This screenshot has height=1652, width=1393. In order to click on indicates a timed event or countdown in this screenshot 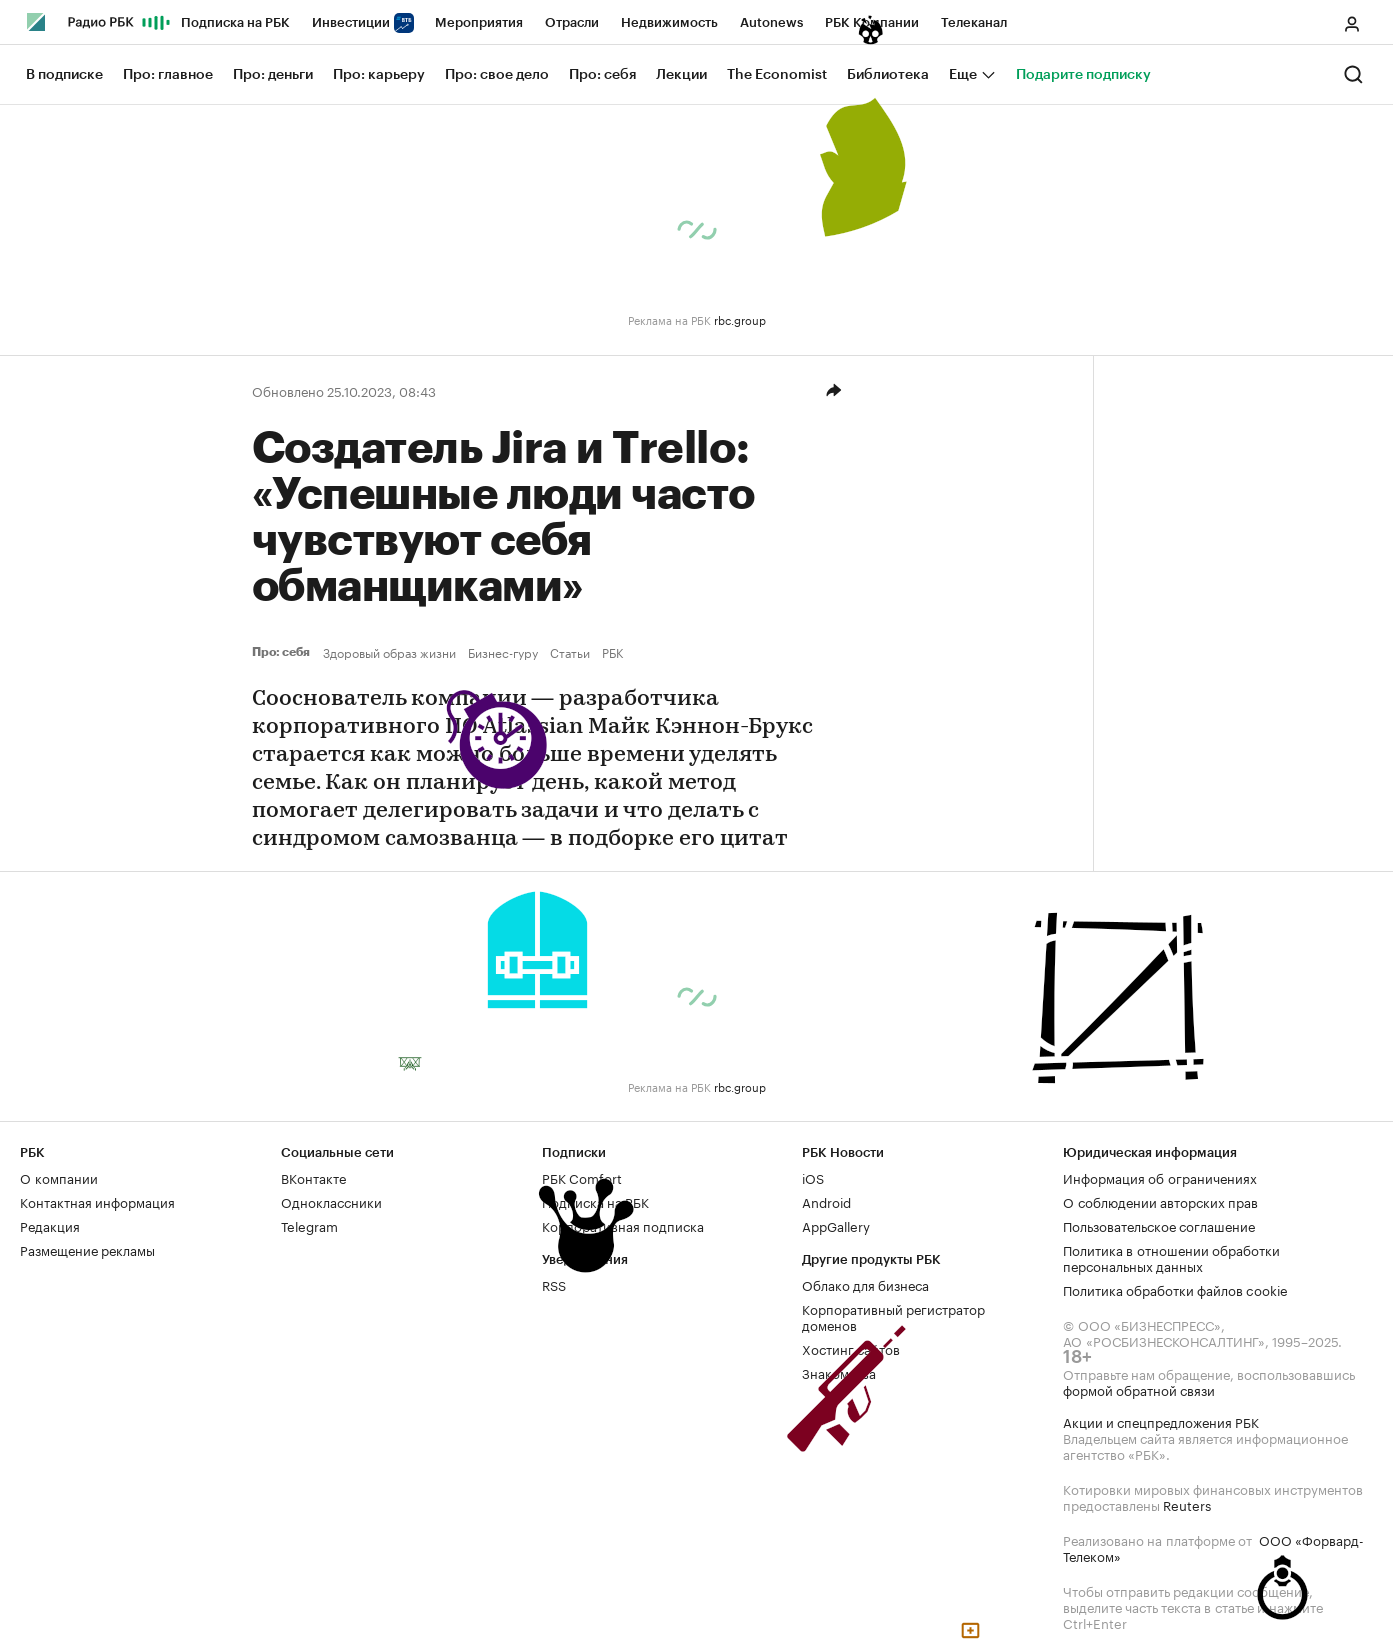, I will do `click(496, 738)`.